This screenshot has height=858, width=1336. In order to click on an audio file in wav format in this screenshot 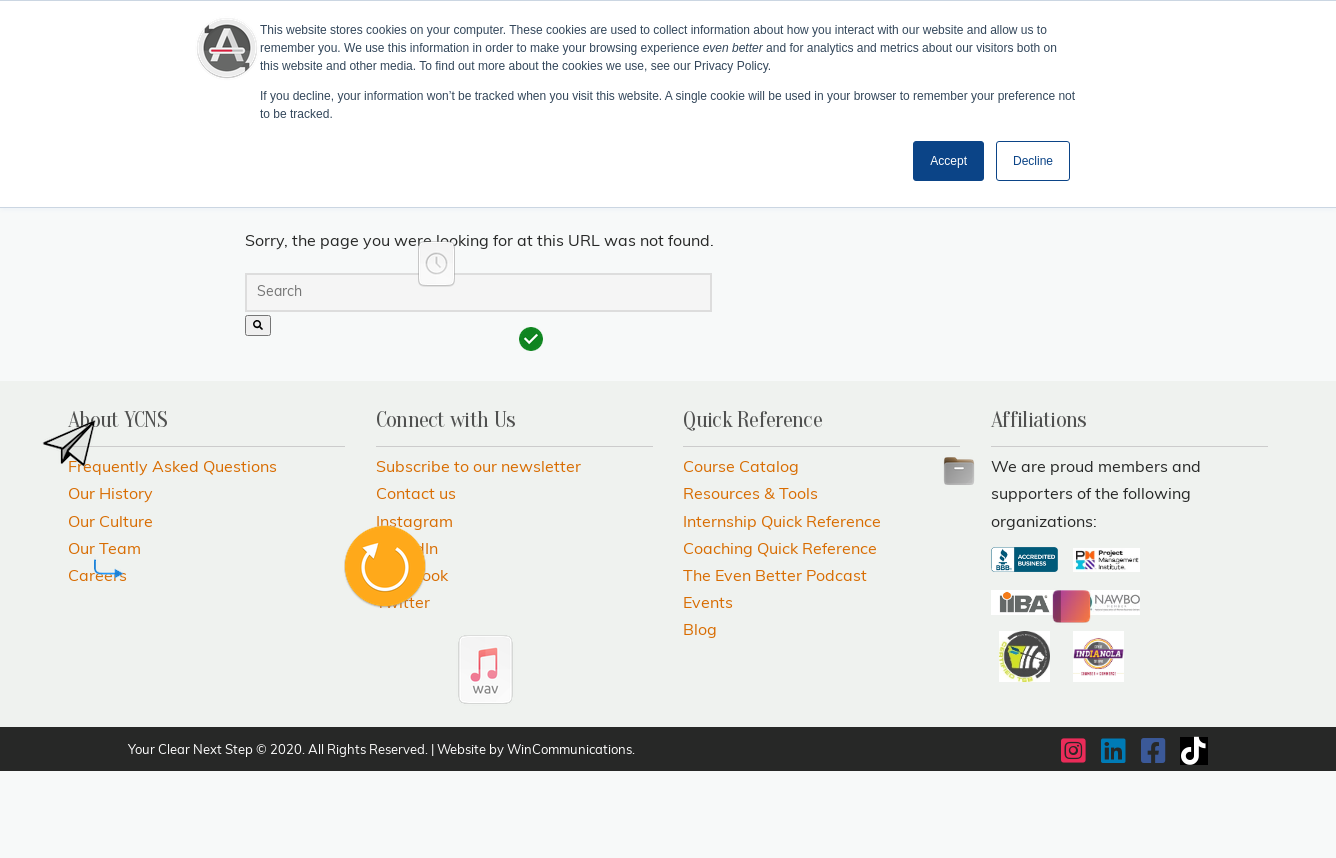, I will do `click(485, 669)`.